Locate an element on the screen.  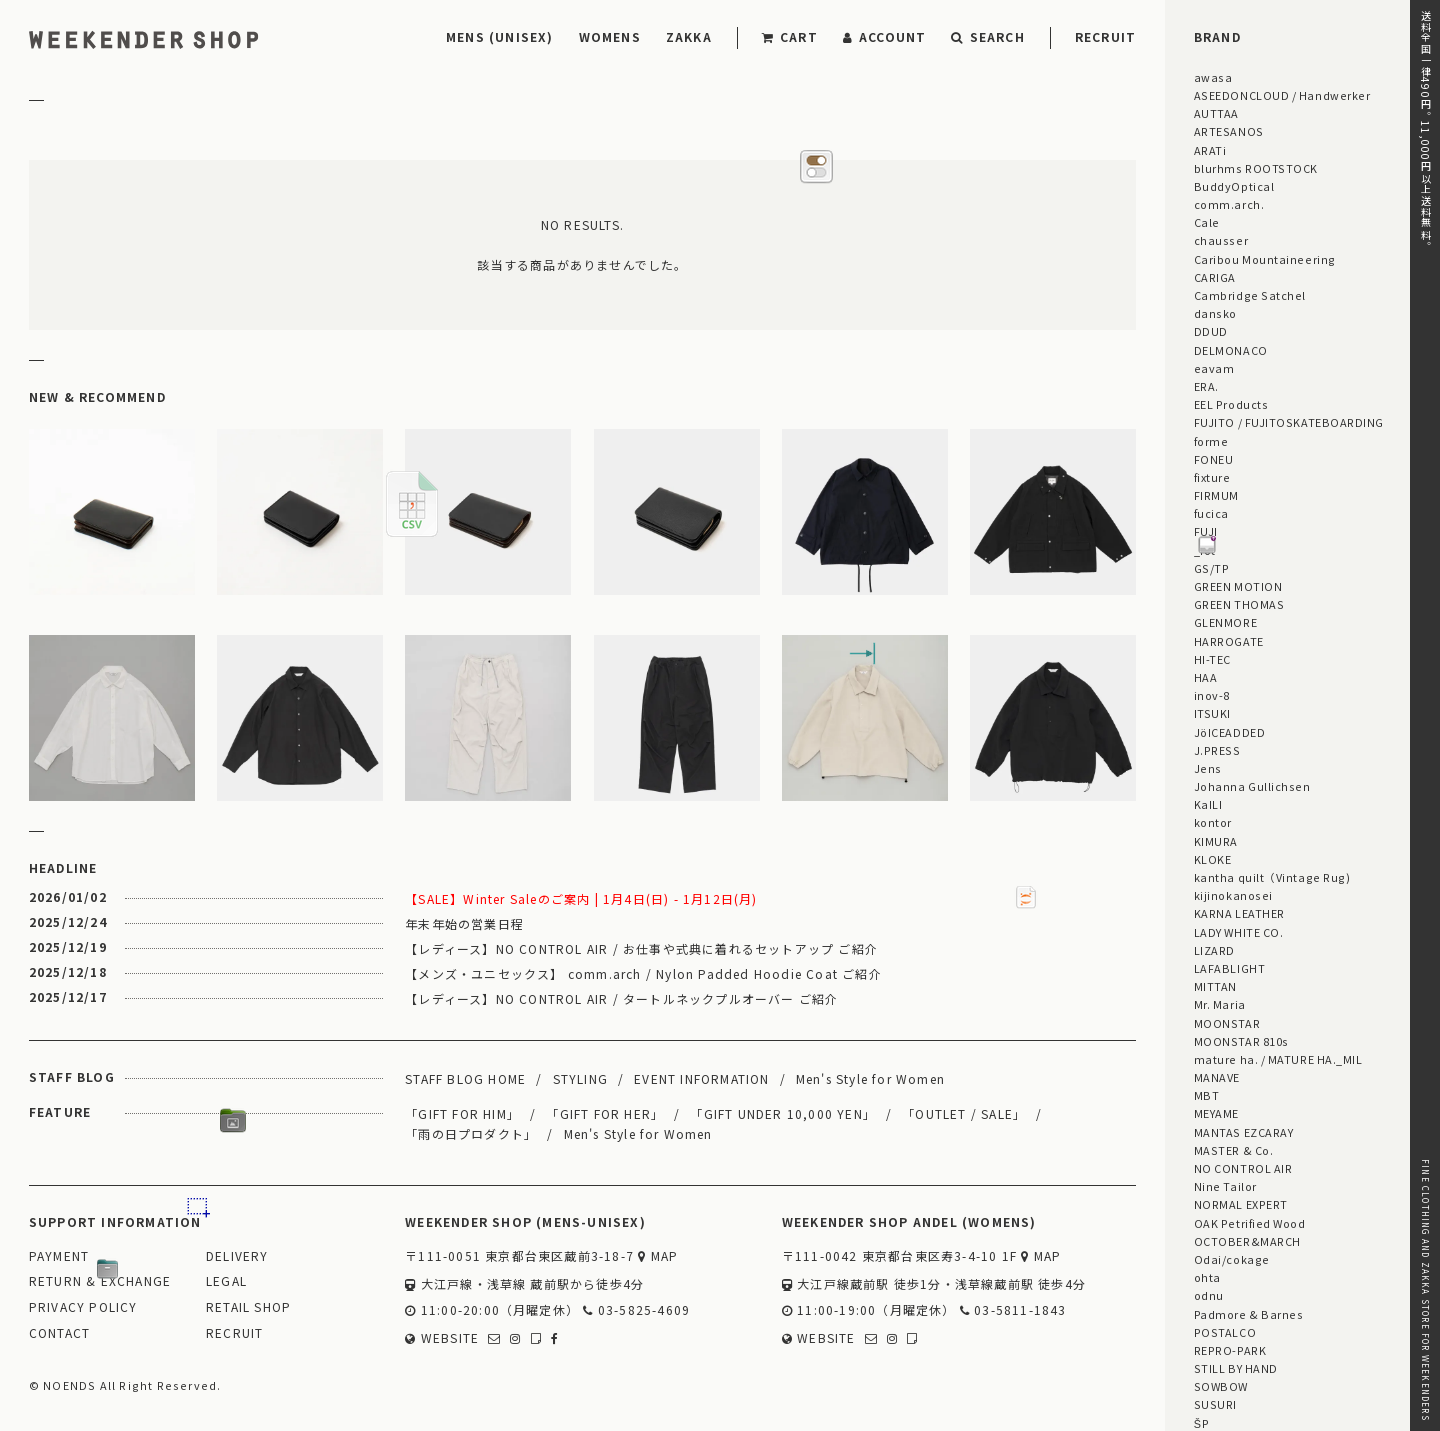
take a screenshot of a selected area is located at coordinates (198, 1207).